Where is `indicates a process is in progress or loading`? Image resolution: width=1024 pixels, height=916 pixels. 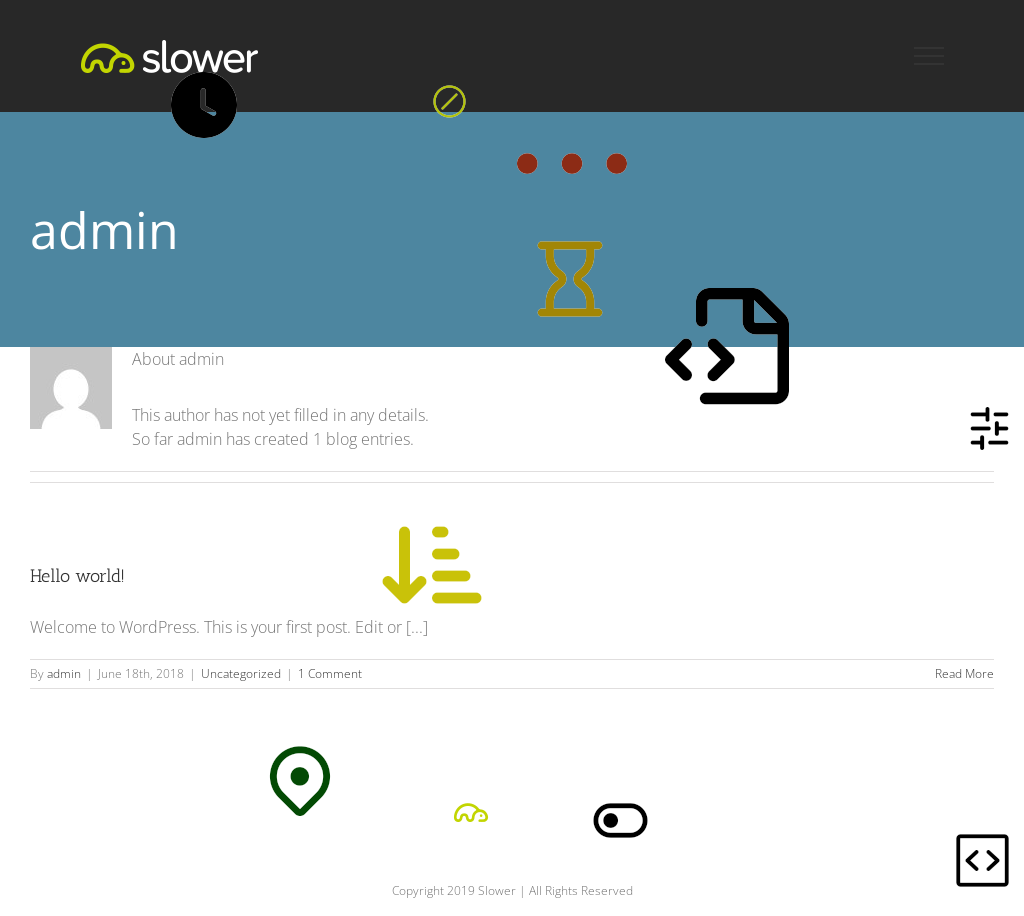 indicates a process is in progress or loading is located at coordinates (570, 279).